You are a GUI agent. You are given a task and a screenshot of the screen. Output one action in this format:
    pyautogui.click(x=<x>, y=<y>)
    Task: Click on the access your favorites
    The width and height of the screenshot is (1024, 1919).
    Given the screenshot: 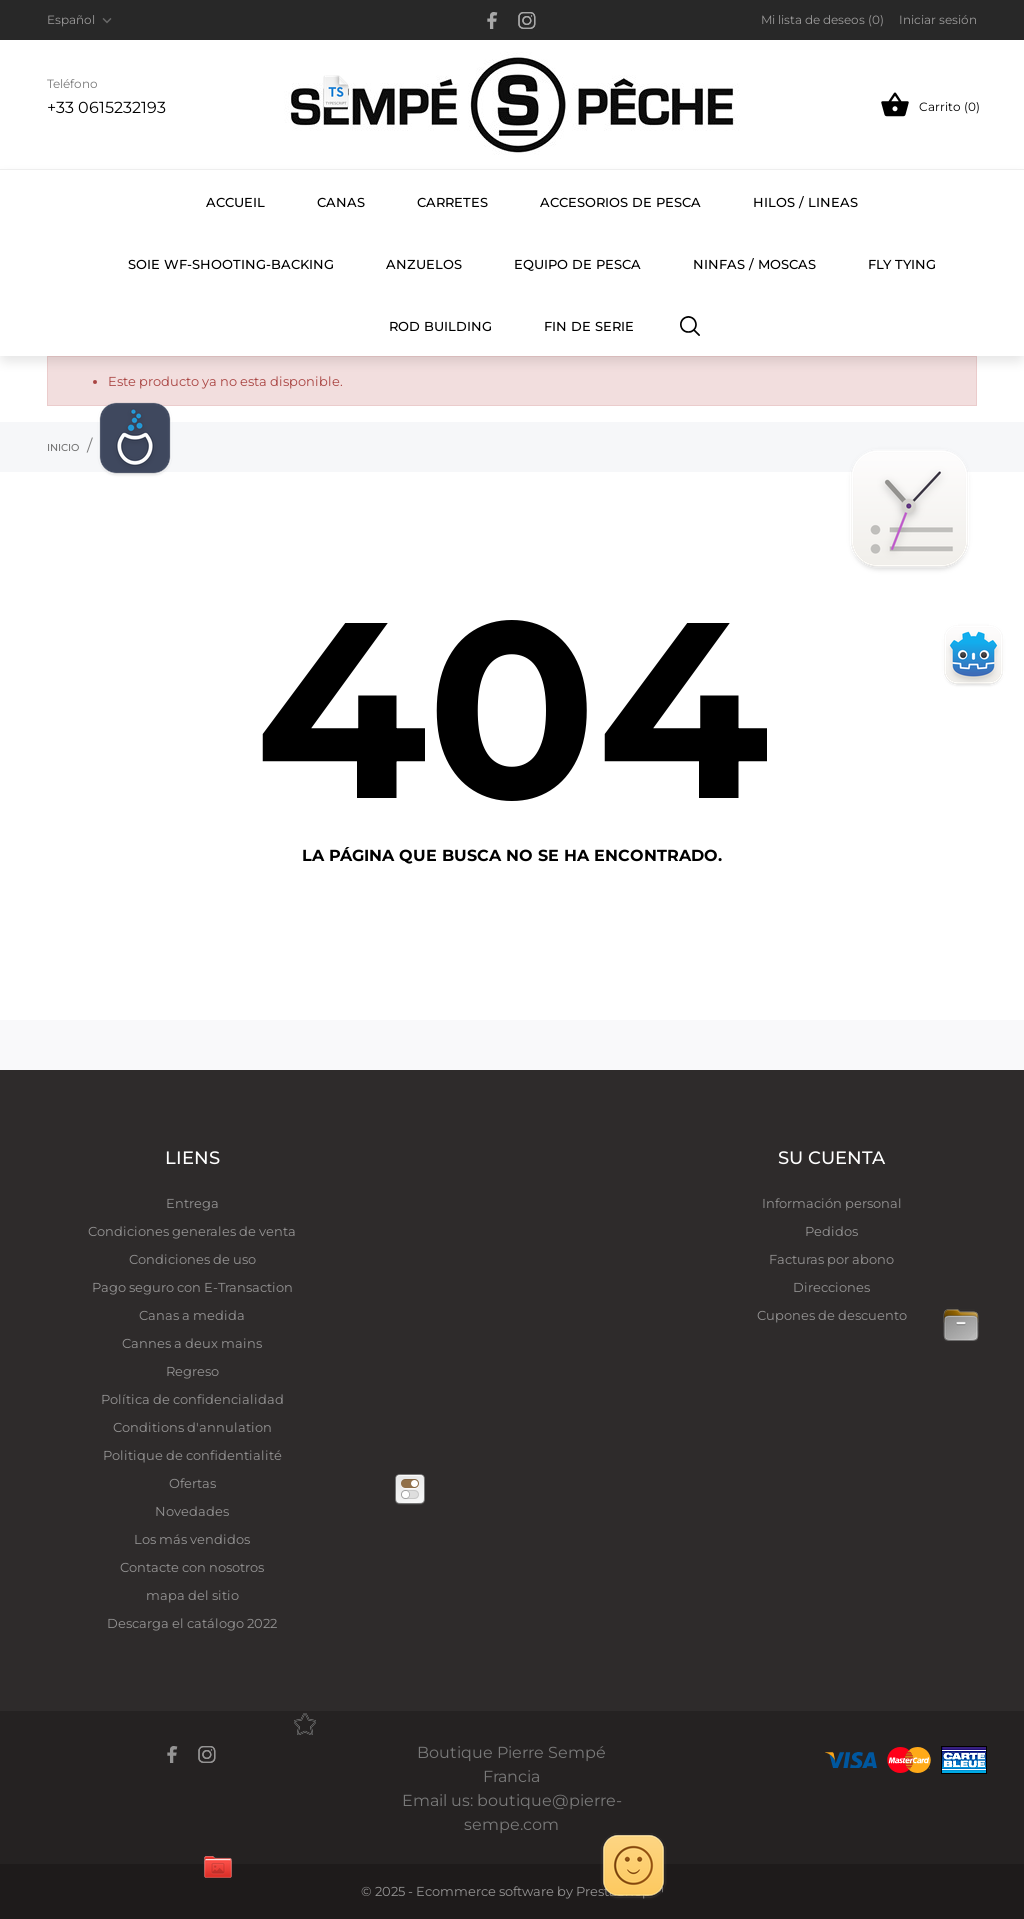 What is the action you would take?
    pyautogui.click(x=305, y=1724)
    